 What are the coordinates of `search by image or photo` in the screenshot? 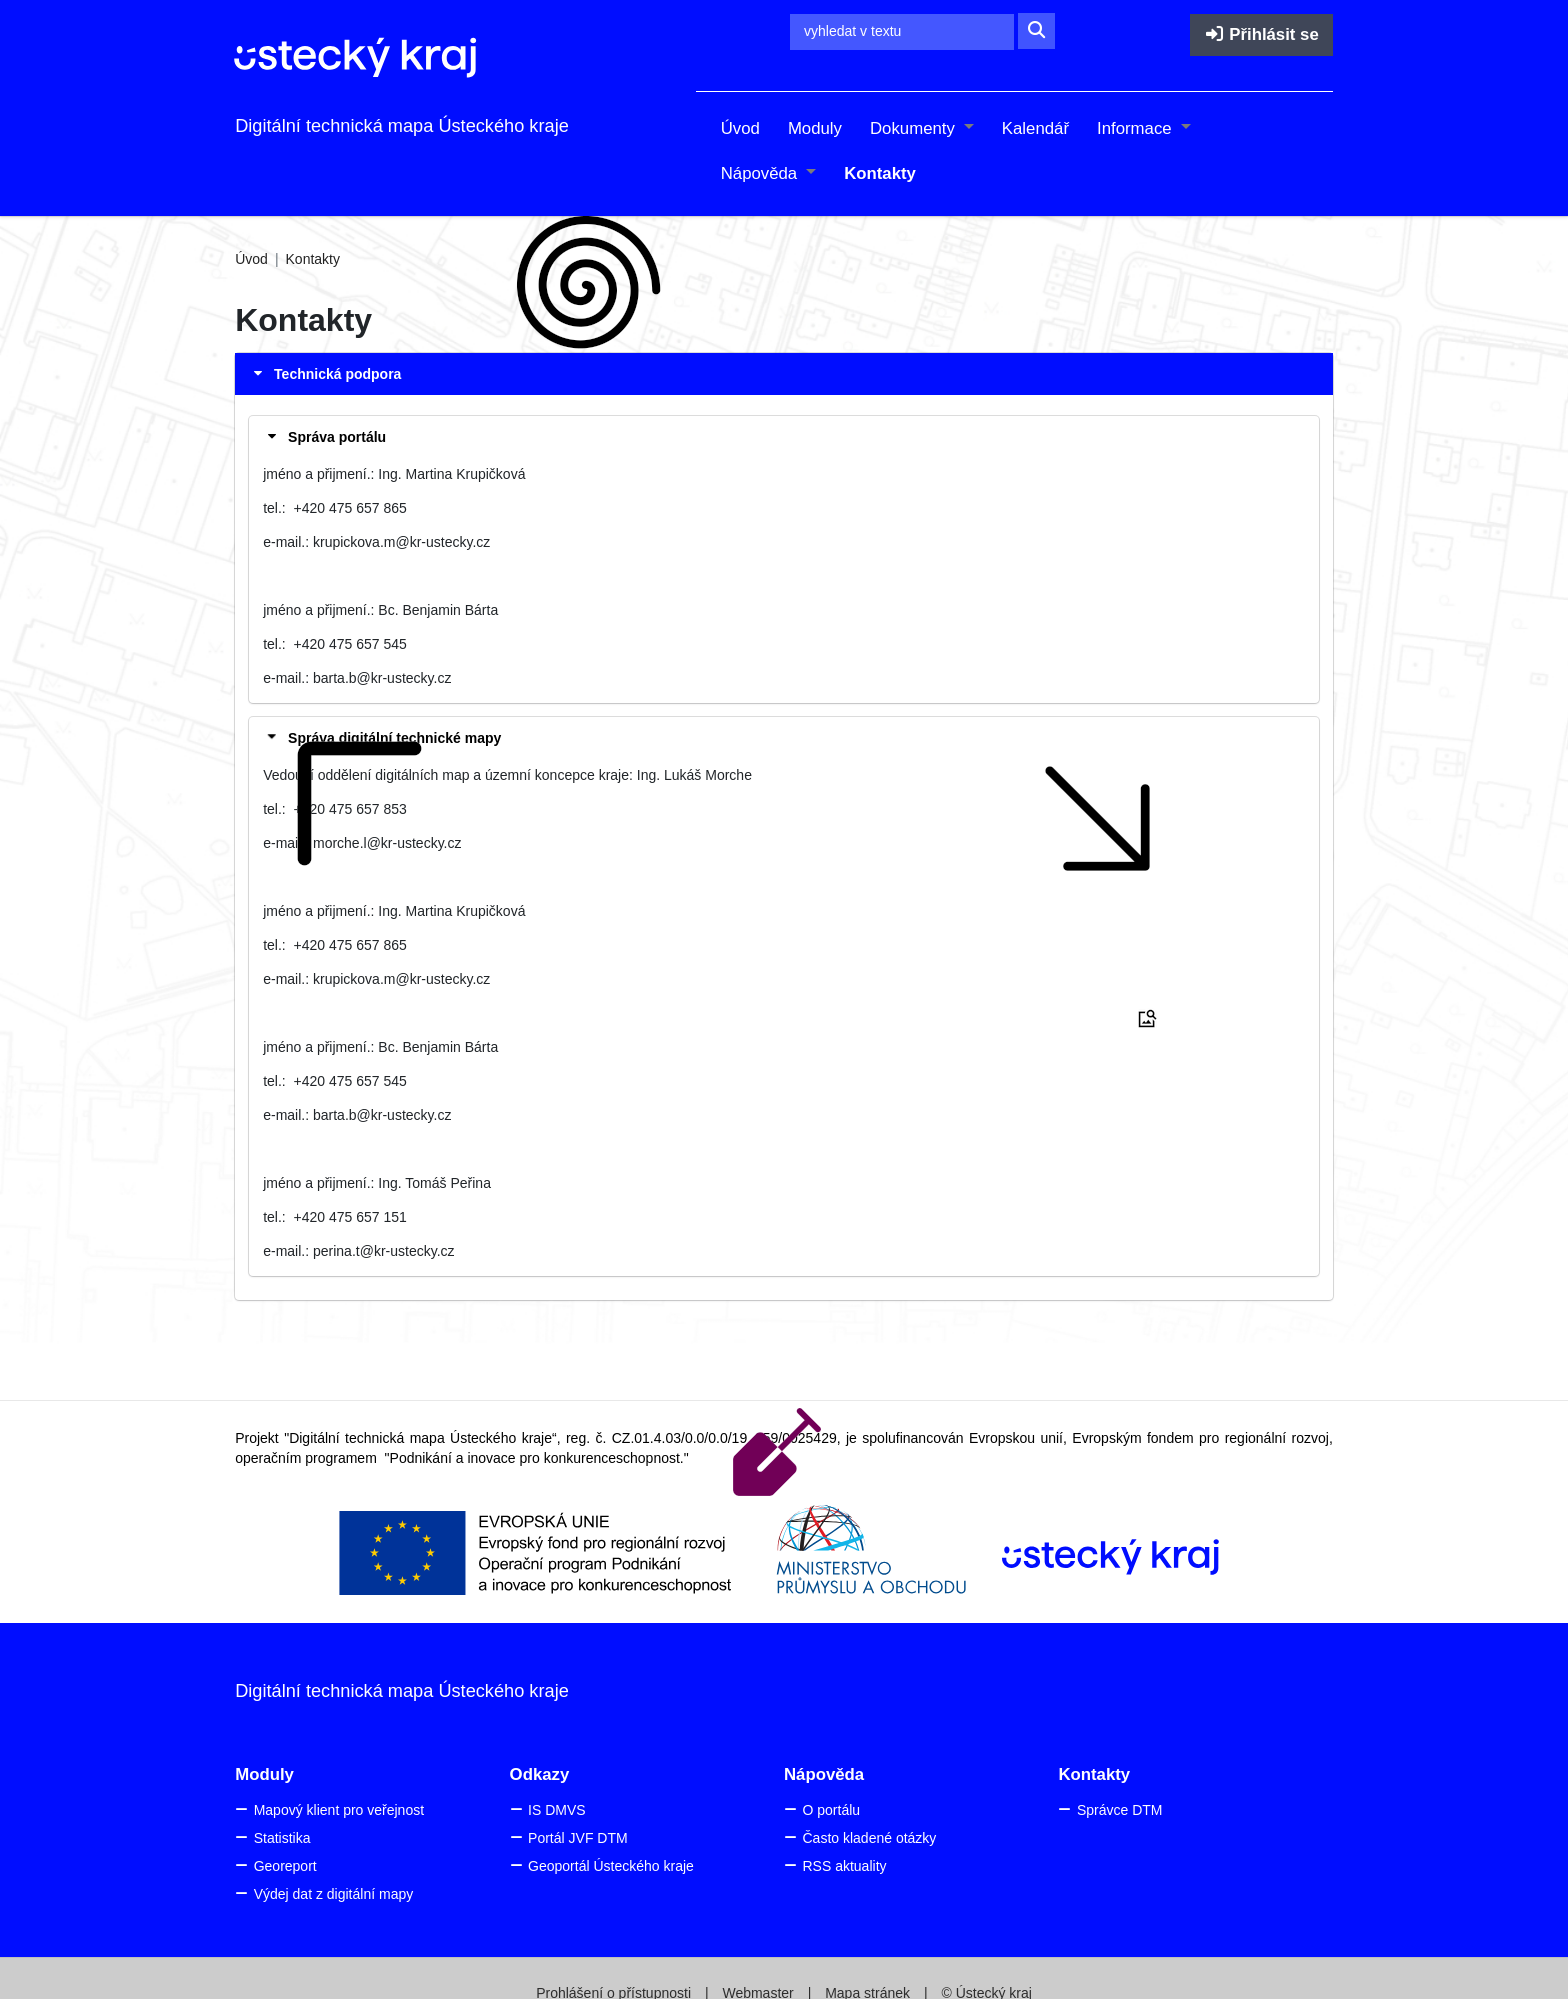 It's located at (1147, 1018).